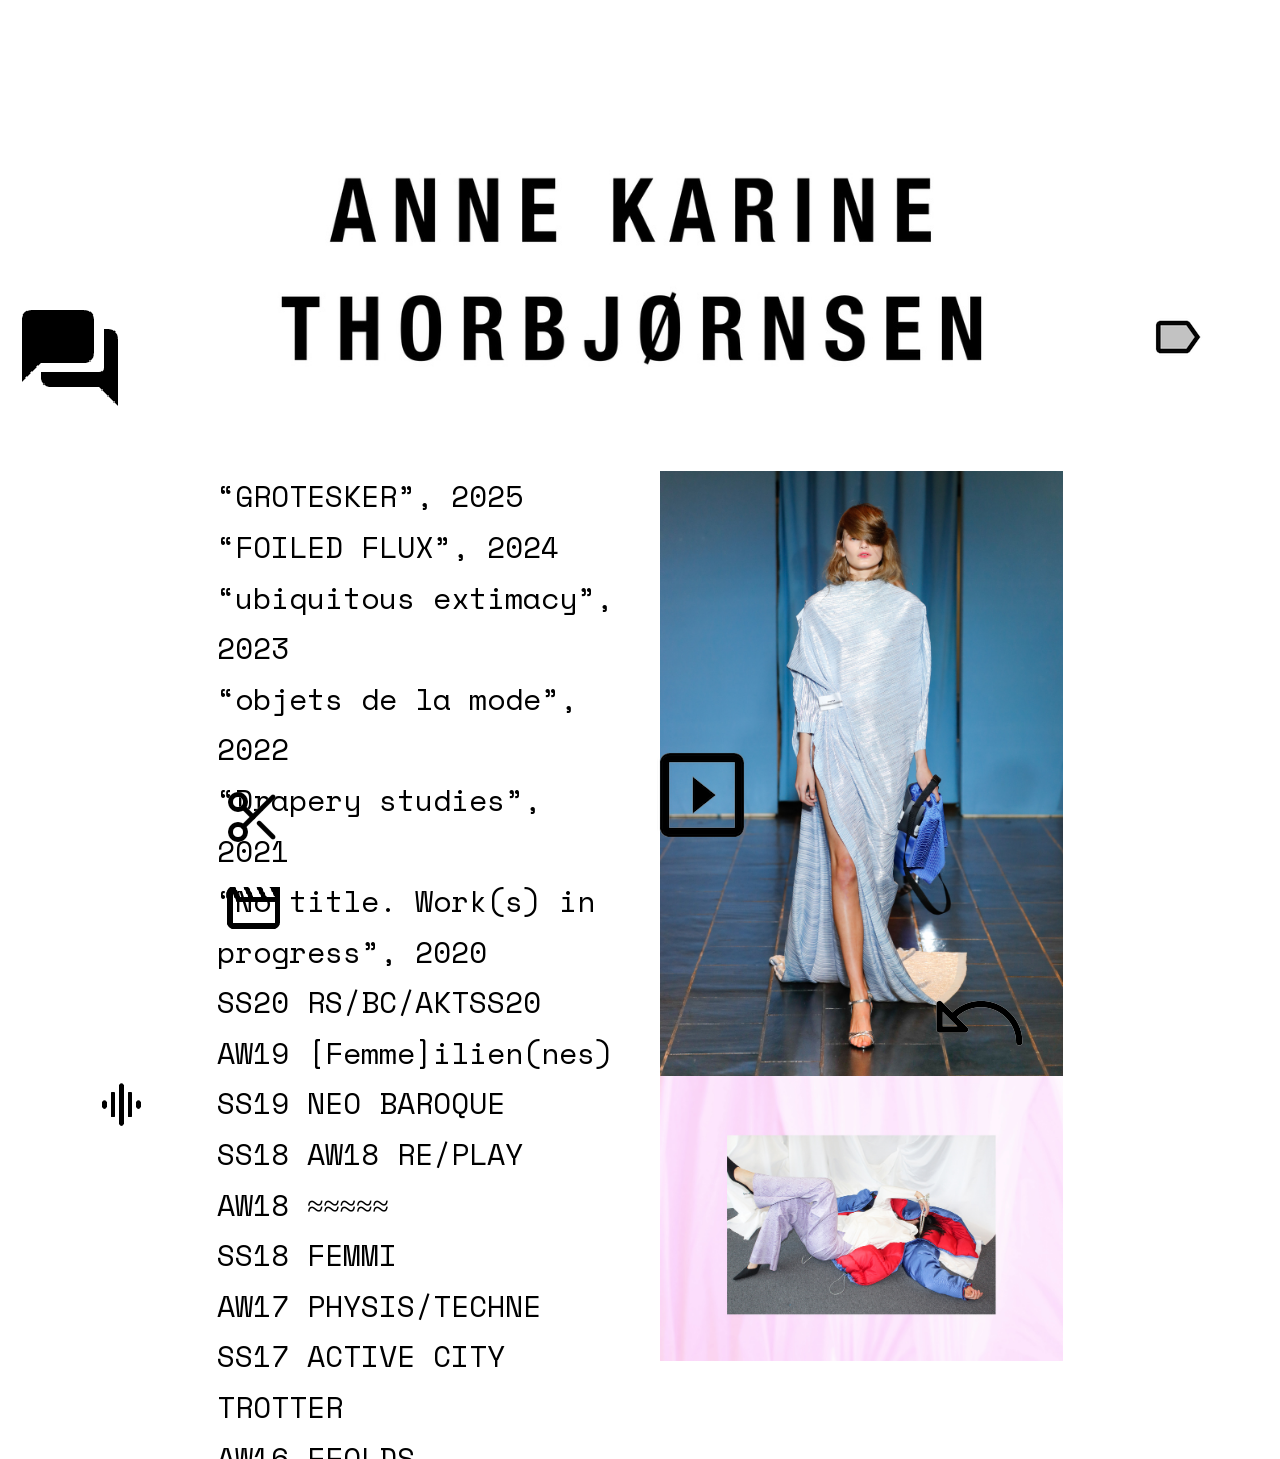 The width and height of the screenshot is (1280, 1459). I want to click on cut selected content, so click(253, 817).